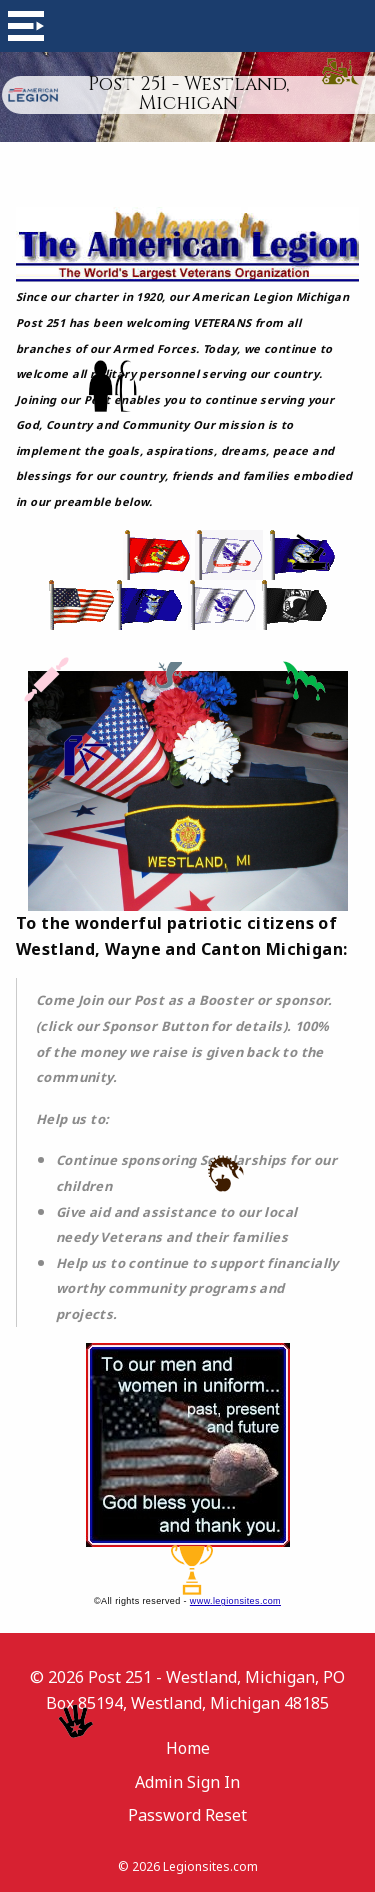 The height and width of the screenshot is (1892, 375). Describe the element at coordinates (76, 1722) in the screenshot. I see `activate magic or special ability` at that location.